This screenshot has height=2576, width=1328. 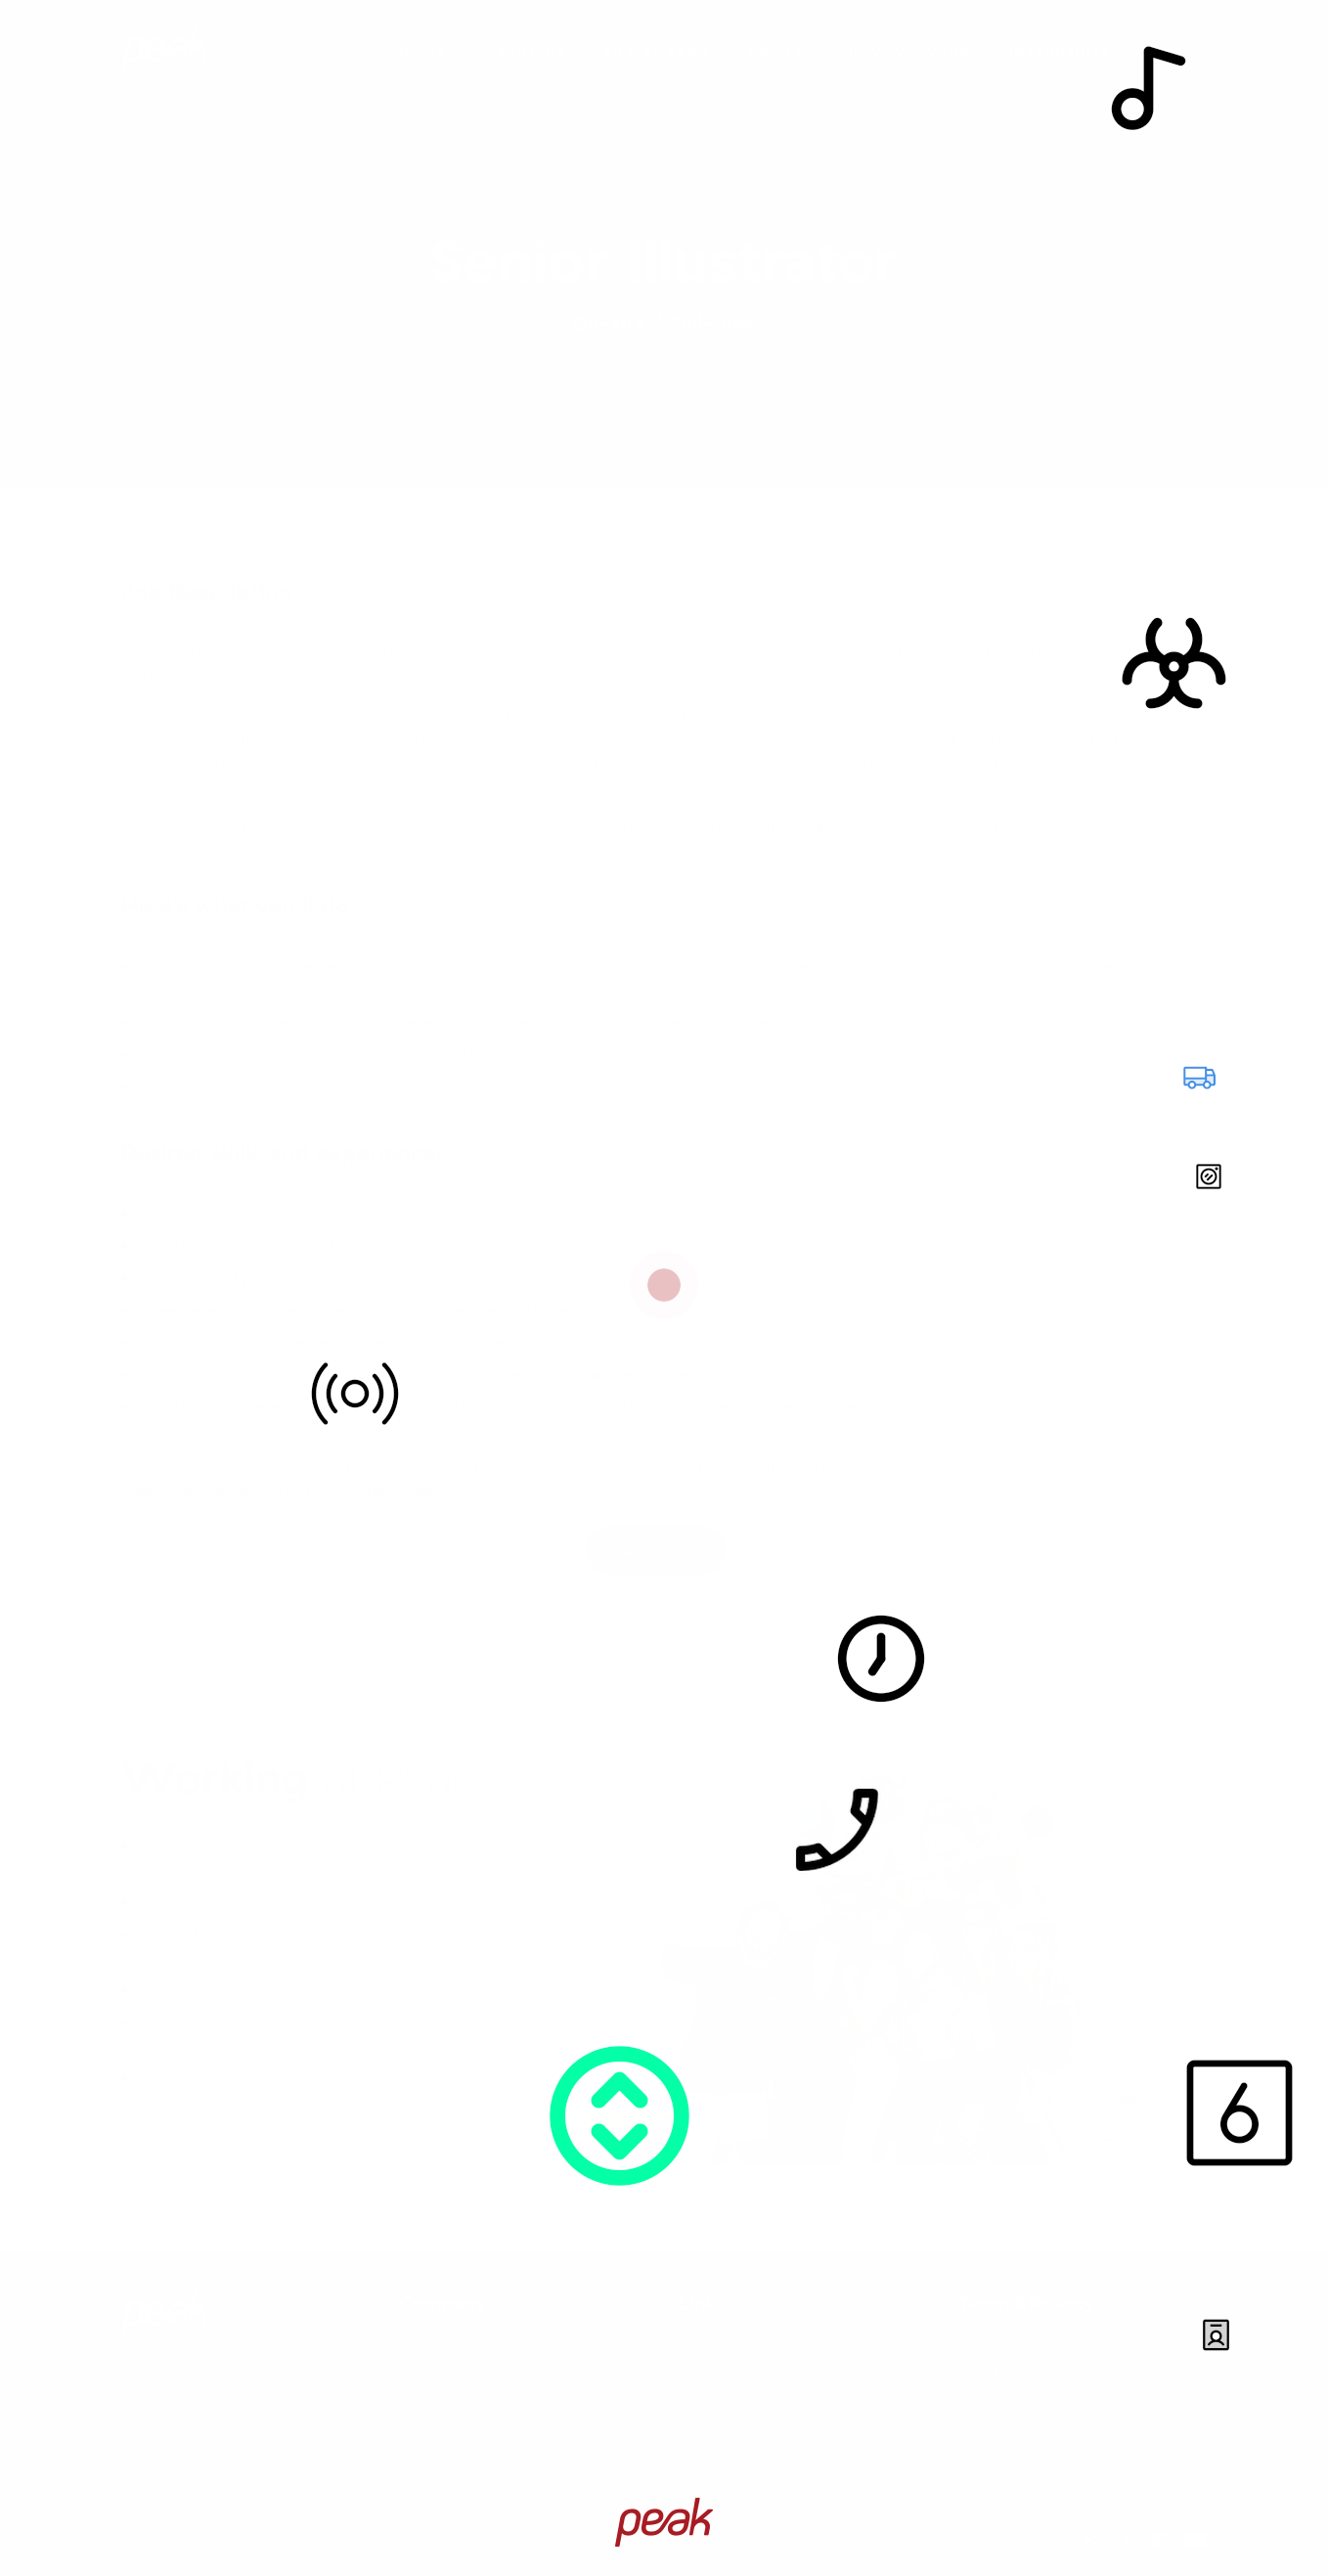 What do you see at coordinates (1209, 1177) in the screenshot?
I see `access laundry or washing machine controls` at bounding box center [1209, 1177].